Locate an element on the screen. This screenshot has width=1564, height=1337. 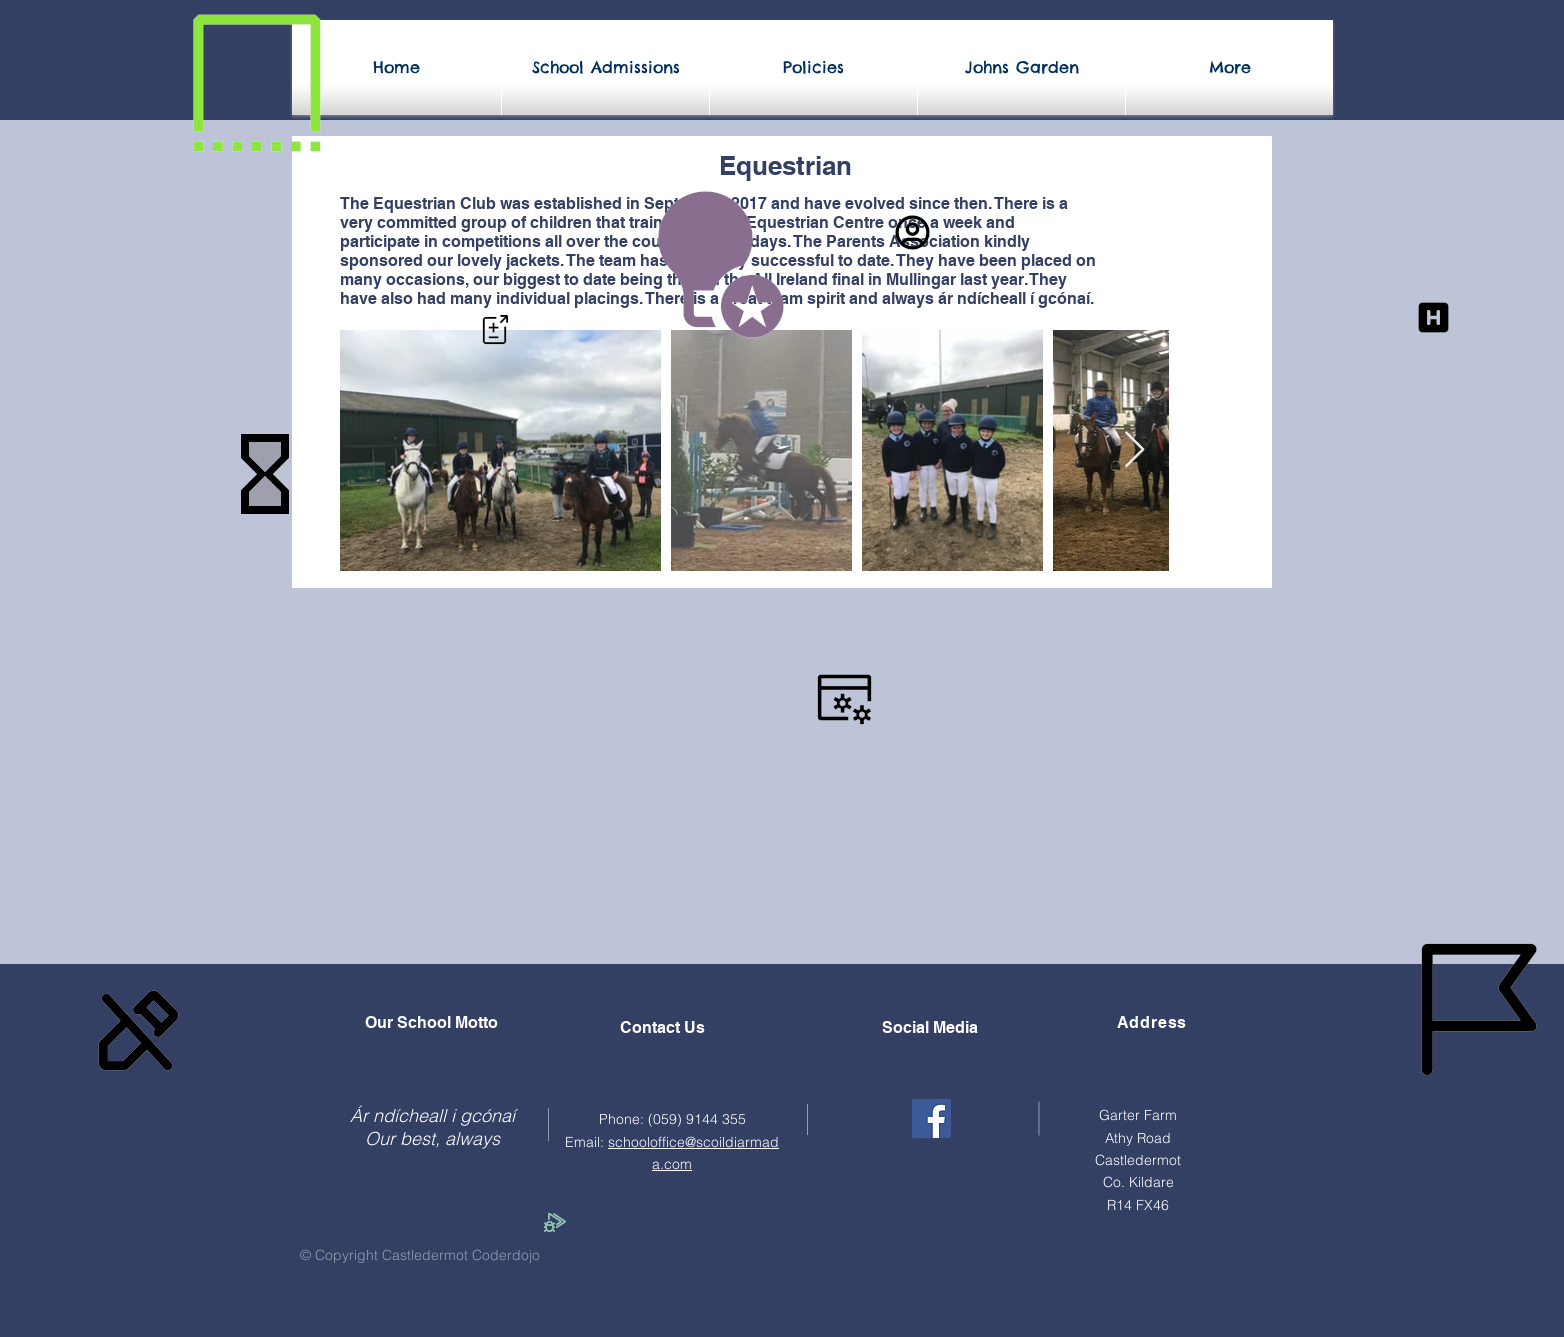
run debugger on all files or projects is located at coordinates (555, 1221).